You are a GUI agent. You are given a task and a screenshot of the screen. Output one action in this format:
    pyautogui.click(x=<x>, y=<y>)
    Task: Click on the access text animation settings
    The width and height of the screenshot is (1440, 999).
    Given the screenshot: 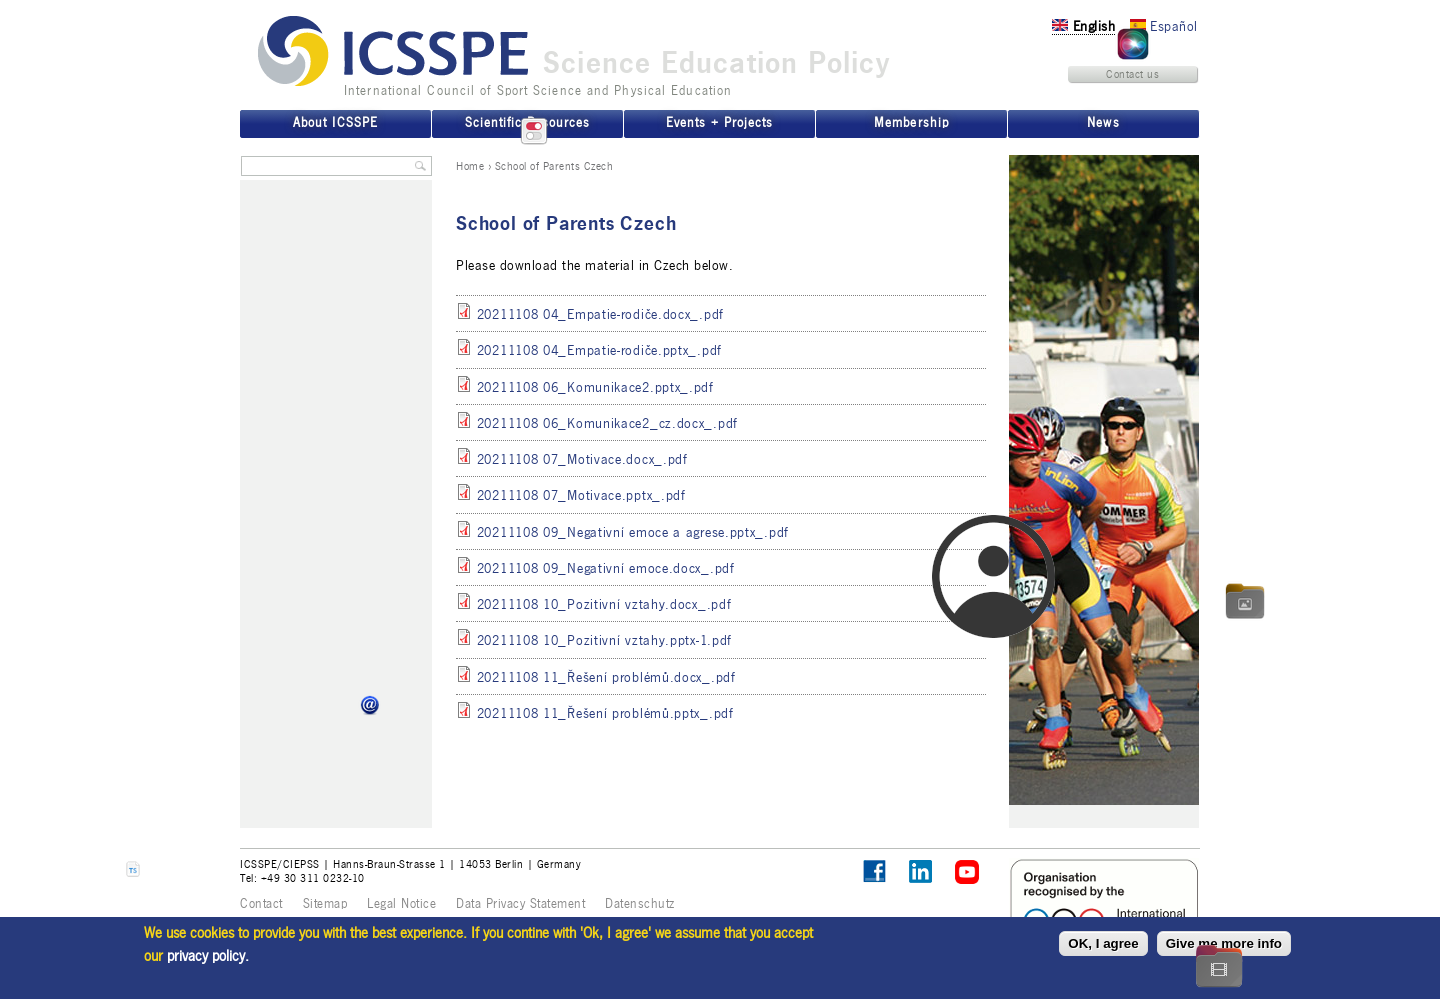 What is the action you would take?
    pyautogui.click(x=1315, y=17)
    